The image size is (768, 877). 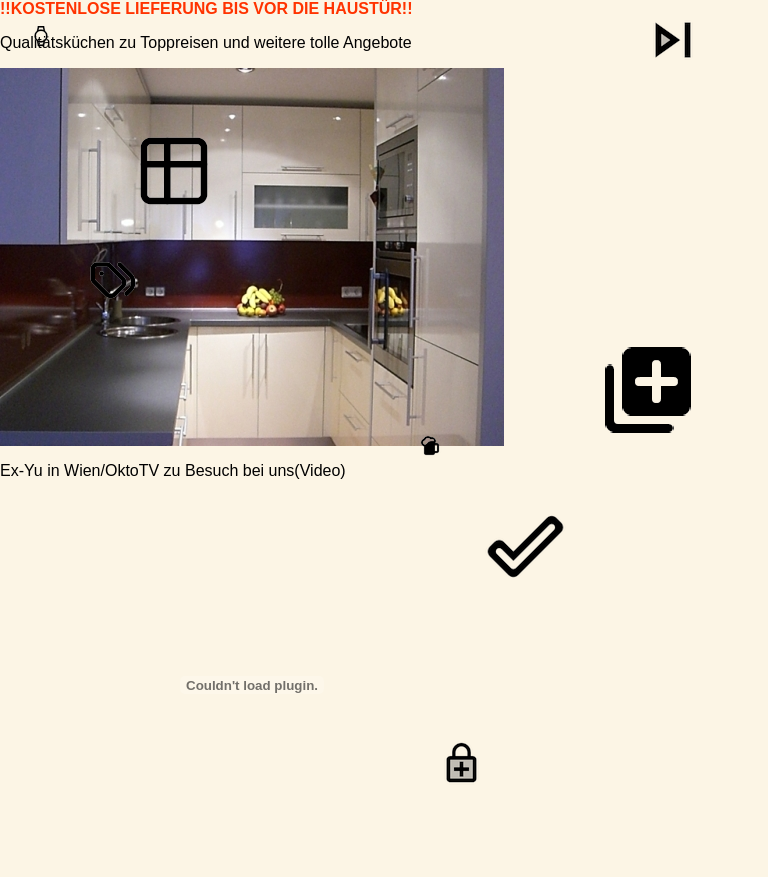 What do you see at coordinates (648, 390) in the screenshot?
I see `add to your library` at bounding box center [648, 390].